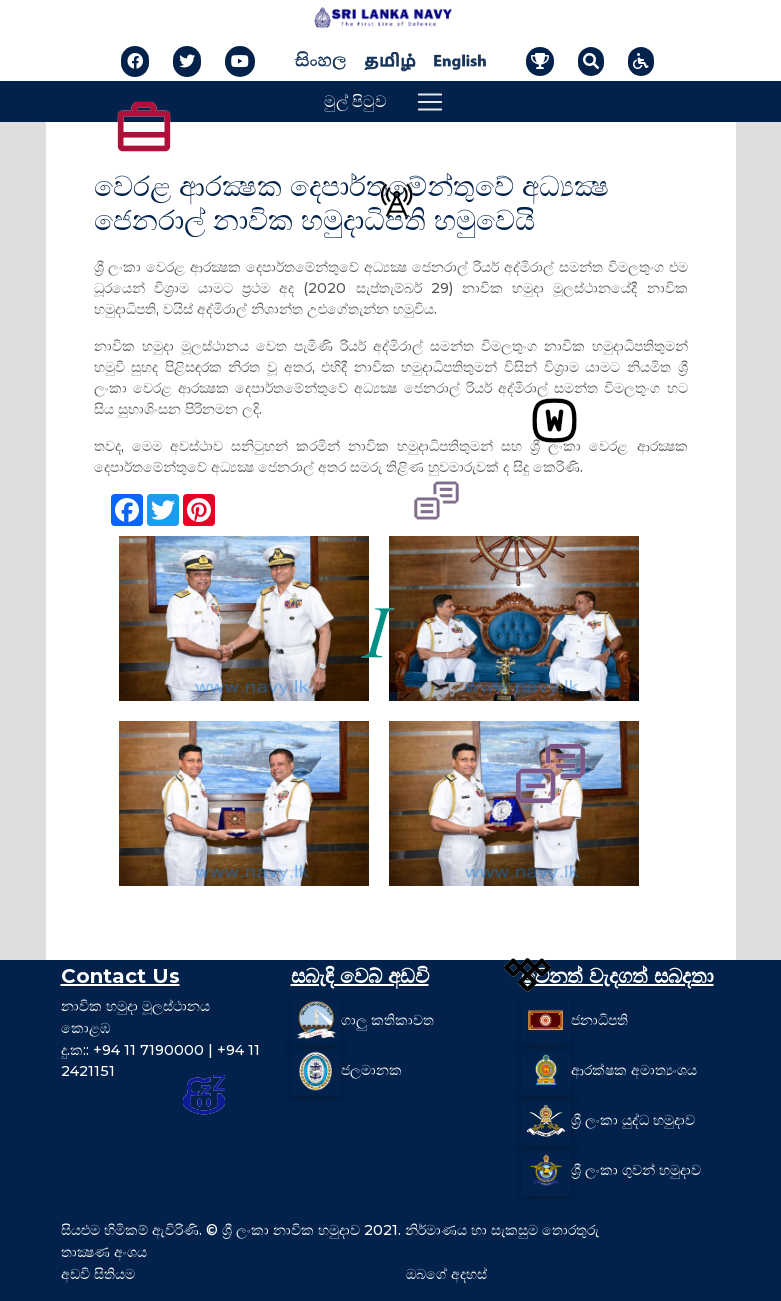  Describe the element at coordinates (550, 773) in the screenshot. I see `indicates an enum member or enumeration value in code` at that location.